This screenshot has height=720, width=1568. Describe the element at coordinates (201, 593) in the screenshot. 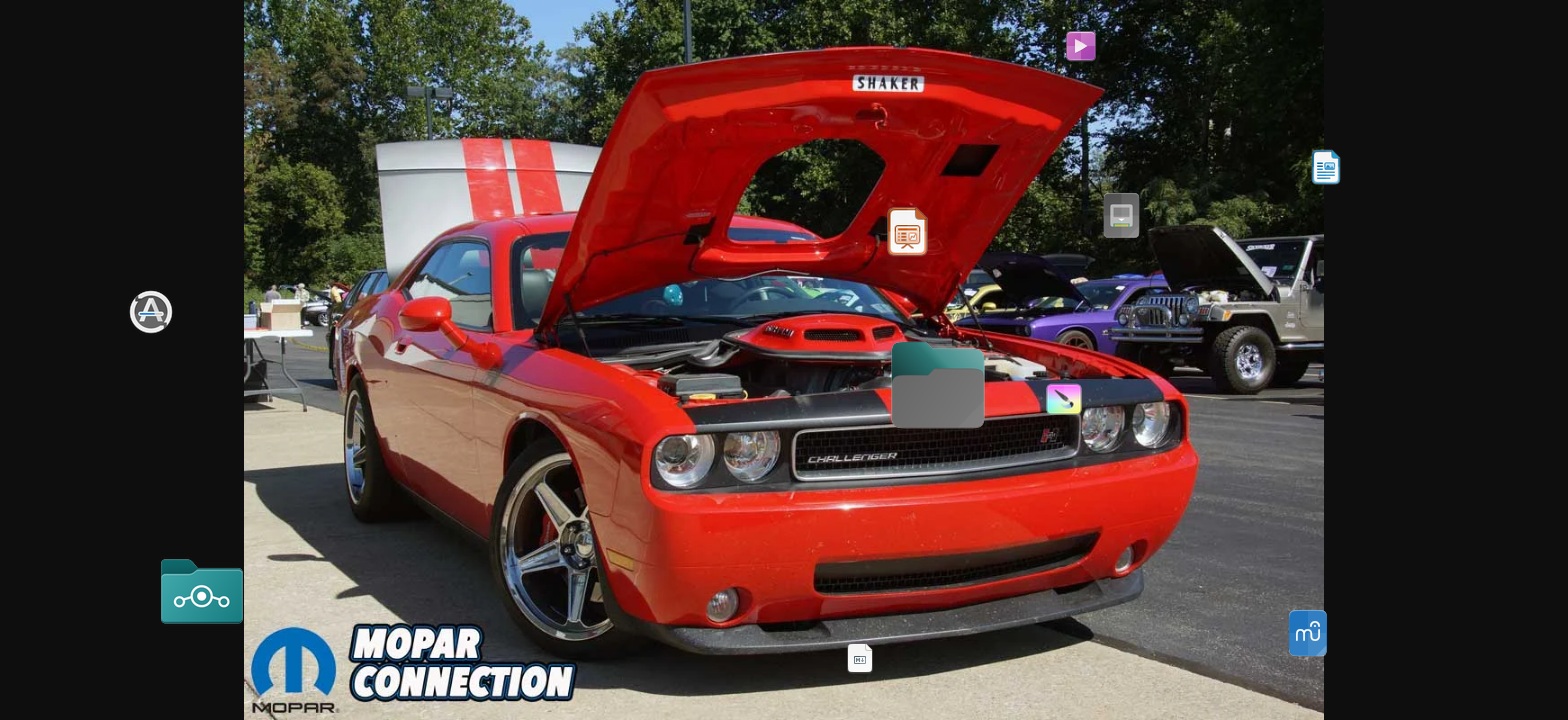

I see `open LineageOS system folder` at that location.